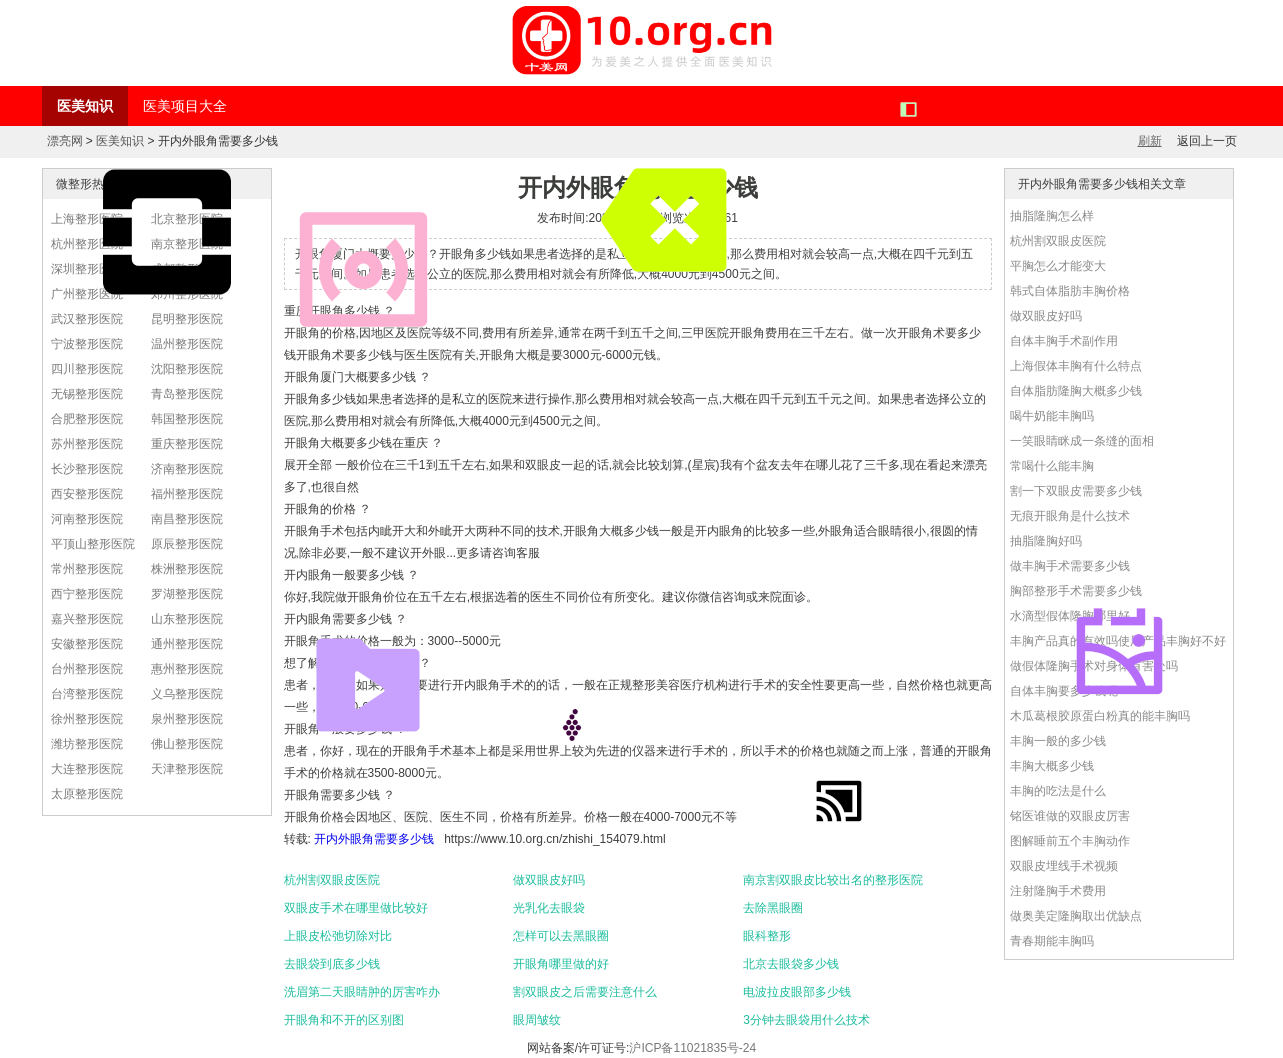  What do you see at coordinates (167, 232) in the screenshot?
I see `openstack cloud platform logo` at bounding box center [167, 232].